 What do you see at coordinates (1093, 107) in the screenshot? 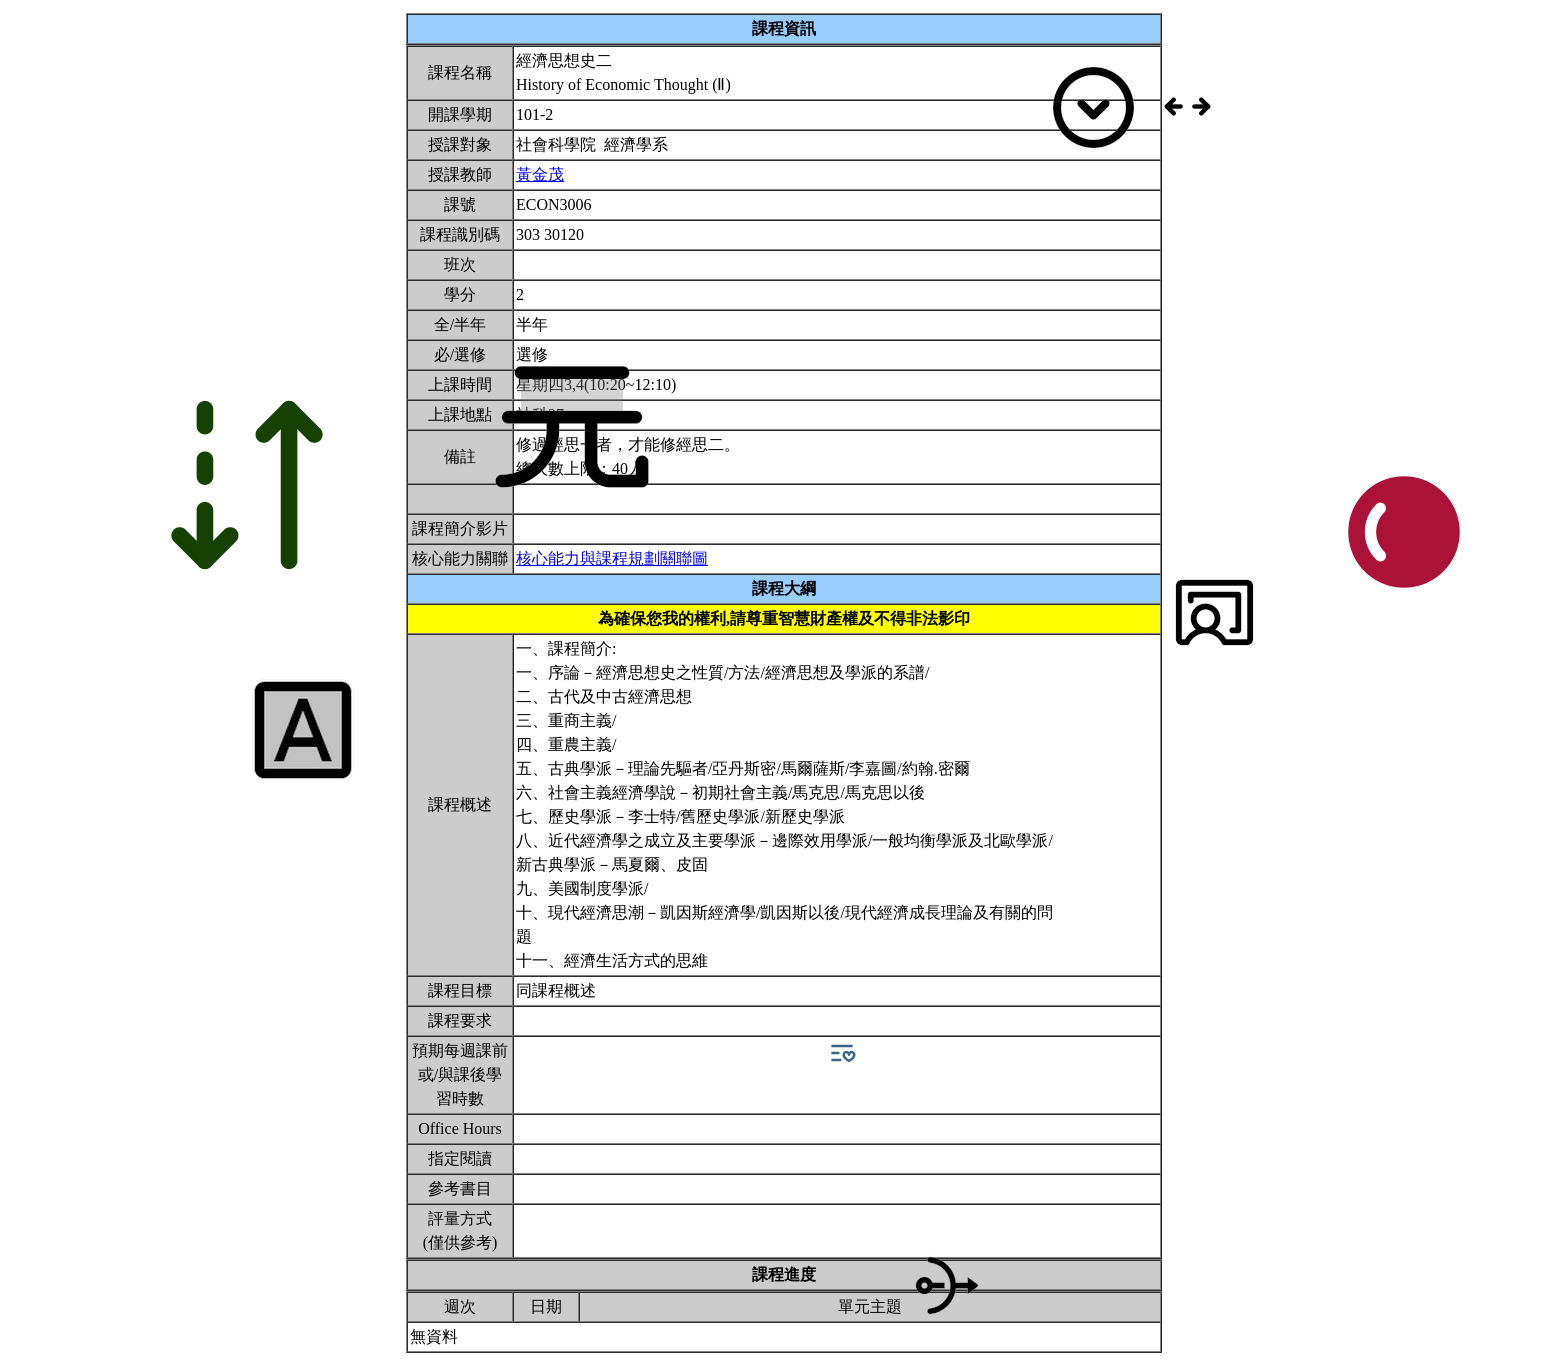
I see `expand to show more content` at bounding box center [1093, 107].